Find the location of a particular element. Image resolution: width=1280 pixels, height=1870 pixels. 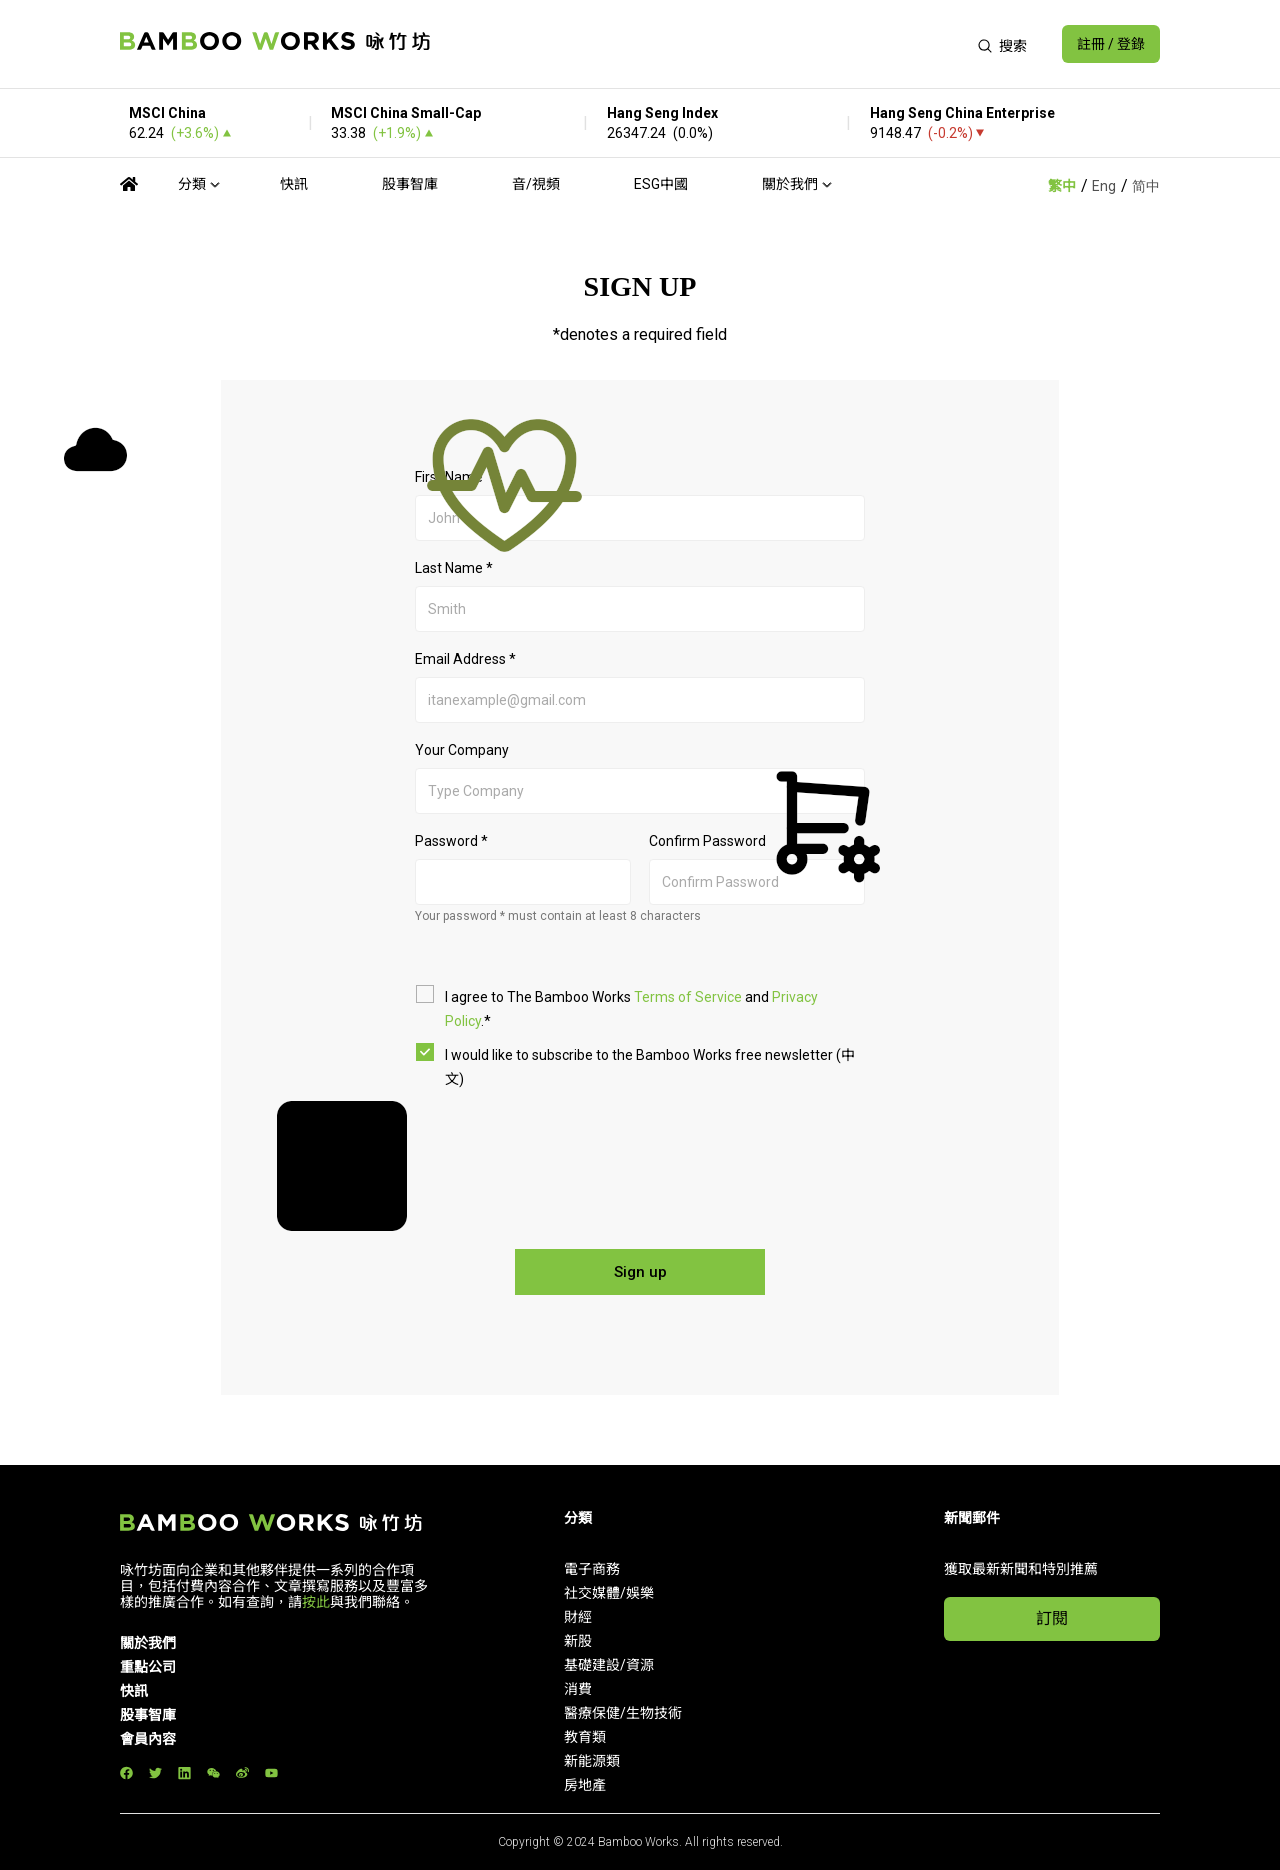

stop or halt media playback is located at coordinates (342, 1166).